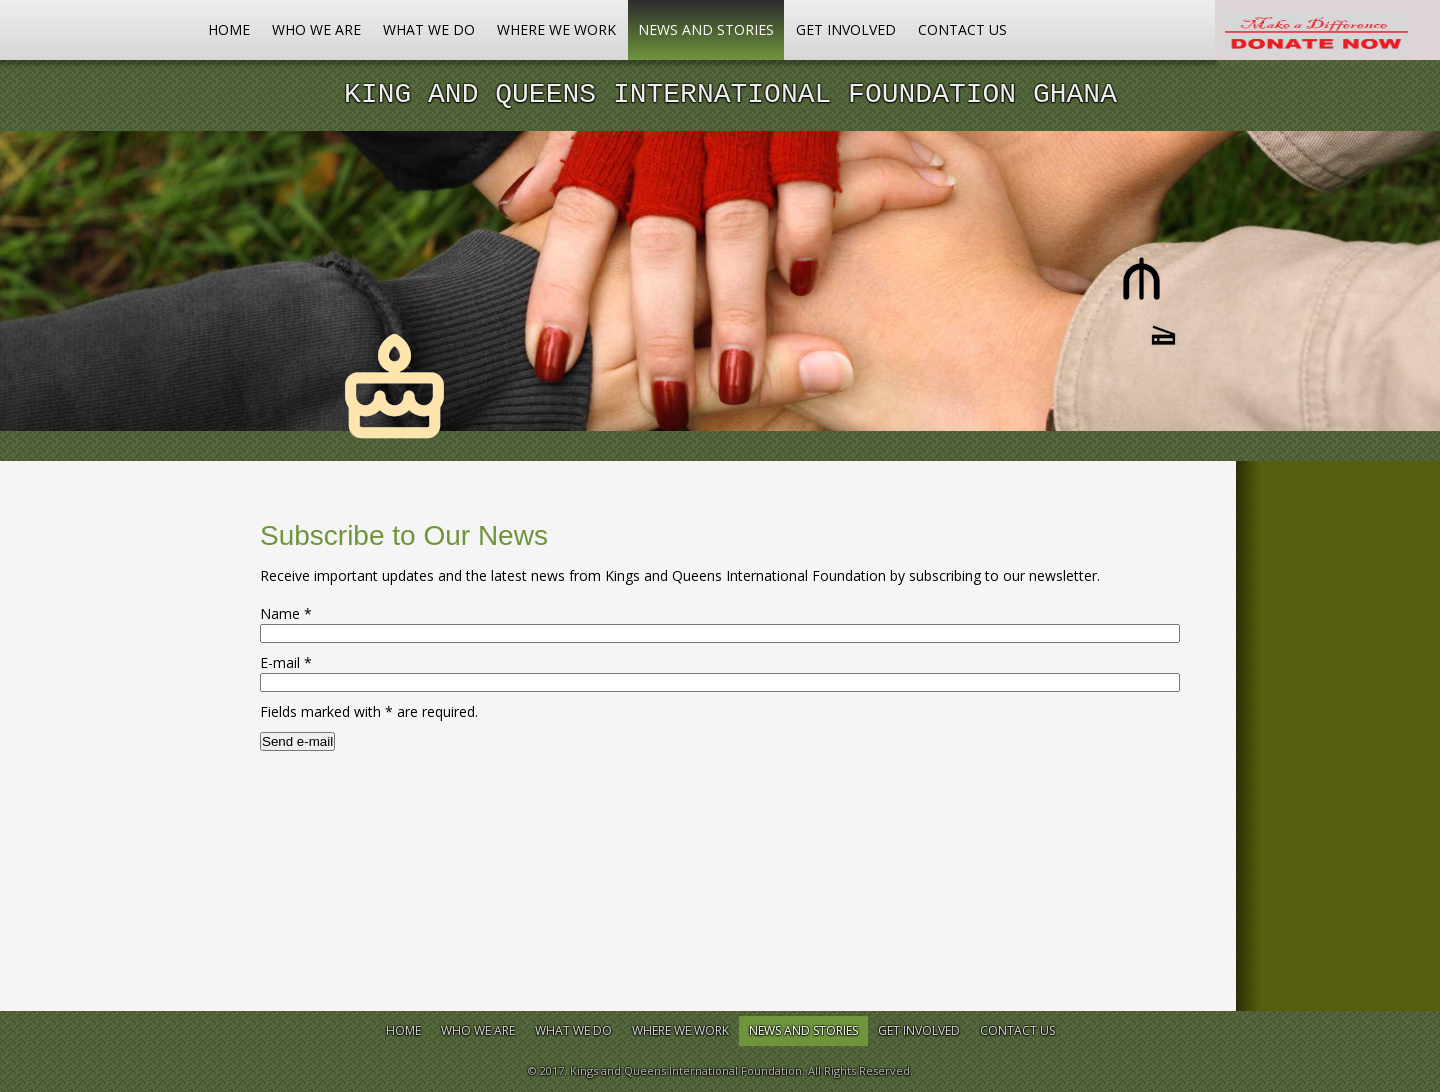 The width and height of the screenshot is (1440, 1092). Describe the element at coordinates (1163, 334) in the screenshot. I see `scan a document or image` at that location.